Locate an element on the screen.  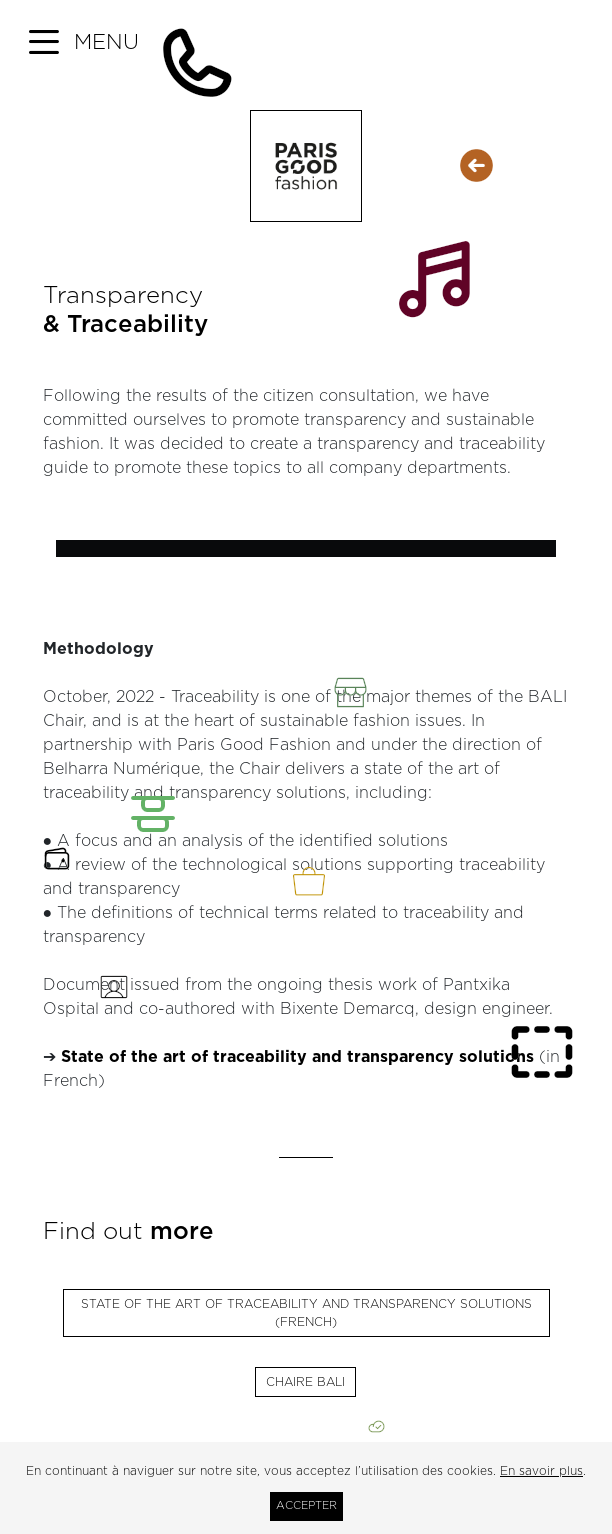
view your shopping bag is located at coordinates (309, 883).